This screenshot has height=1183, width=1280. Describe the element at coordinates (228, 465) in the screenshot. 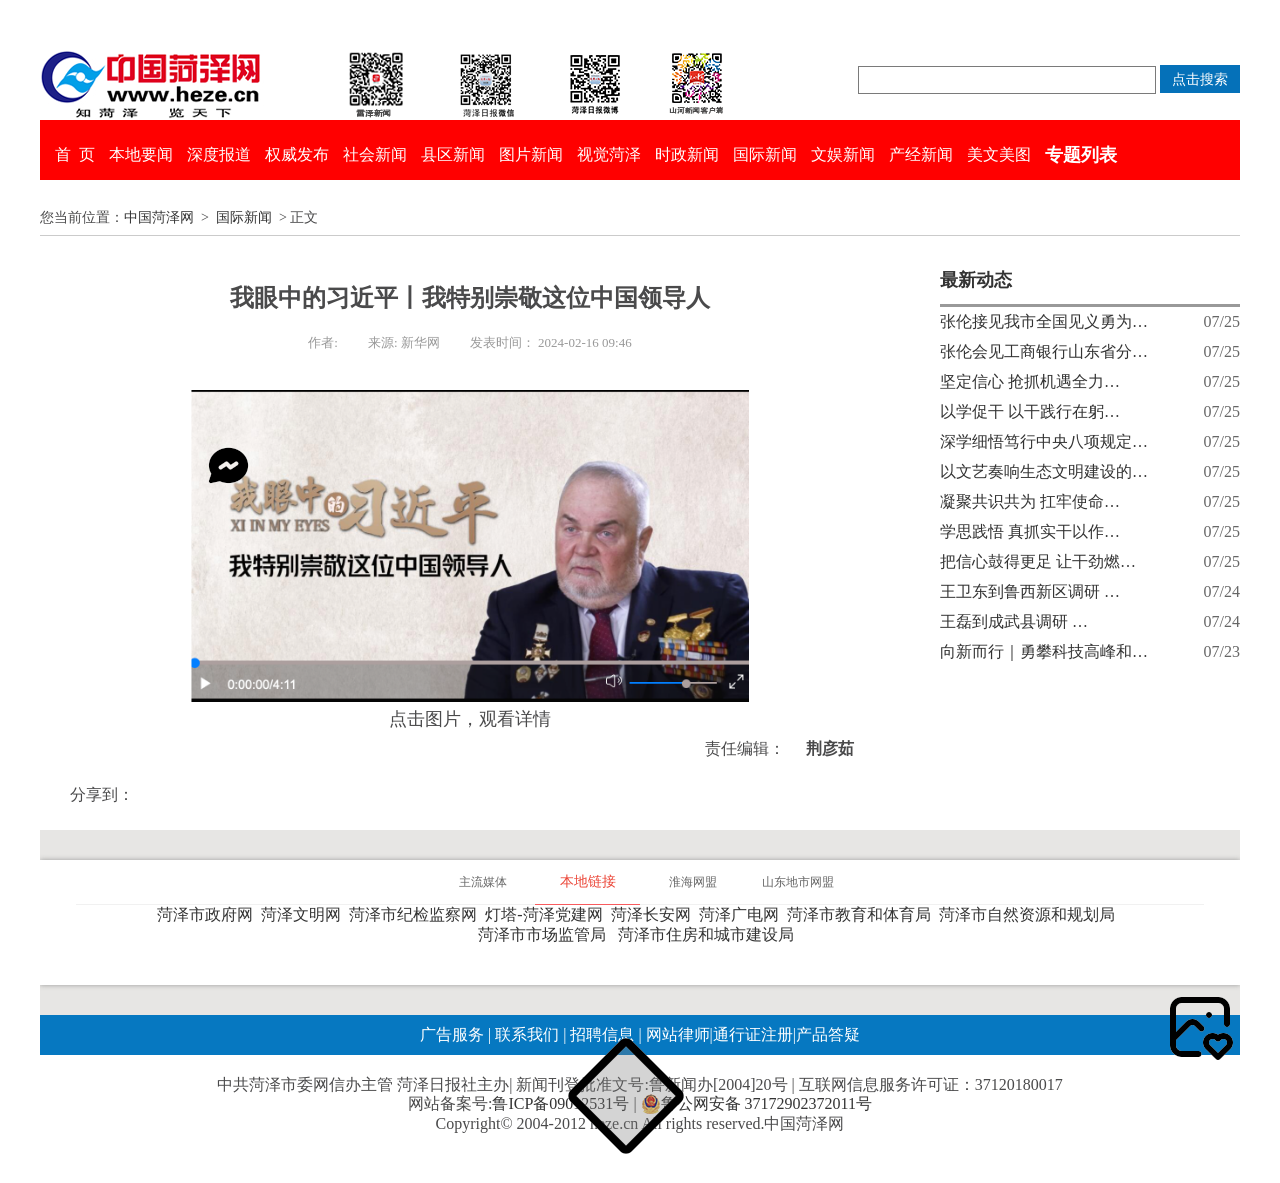

I see `open Facebook Messenger` at that location.